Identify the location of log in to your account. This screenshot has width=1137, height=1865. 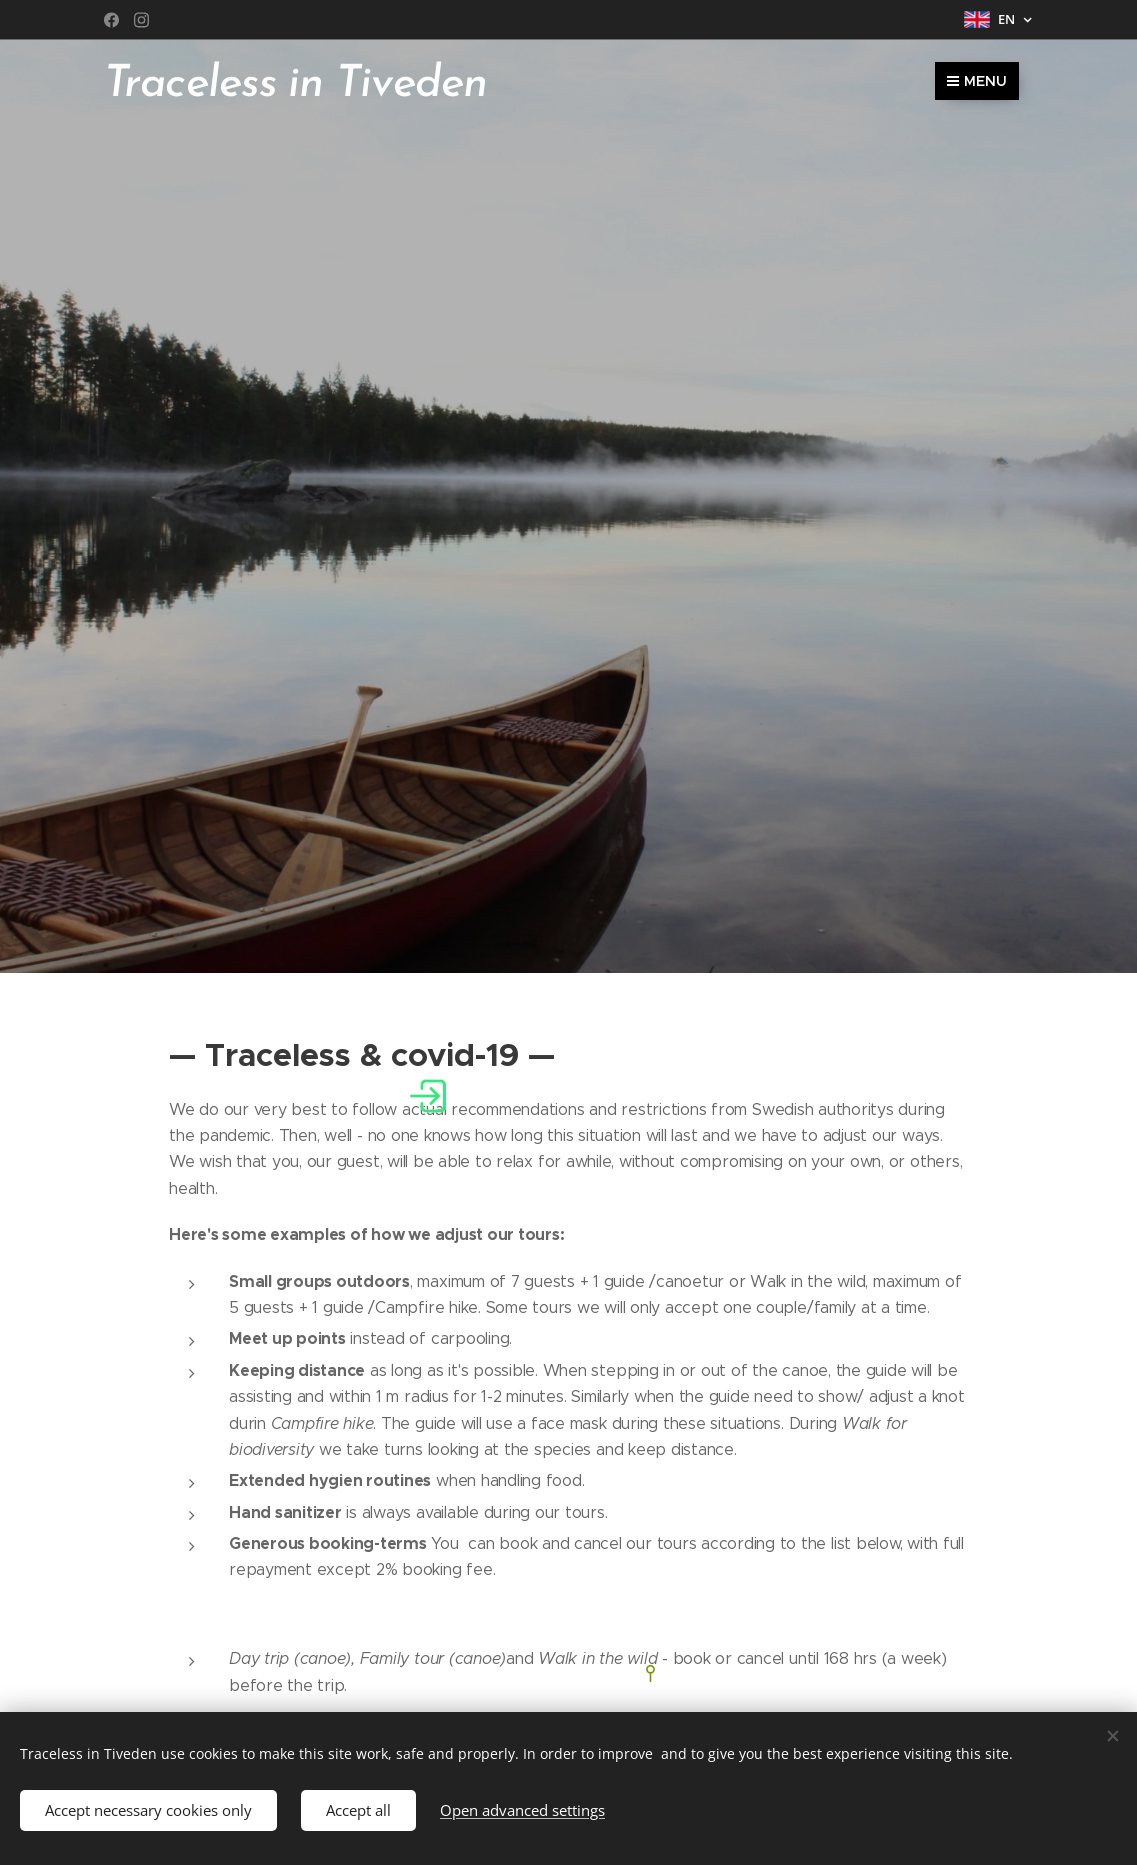
(428, 1096).